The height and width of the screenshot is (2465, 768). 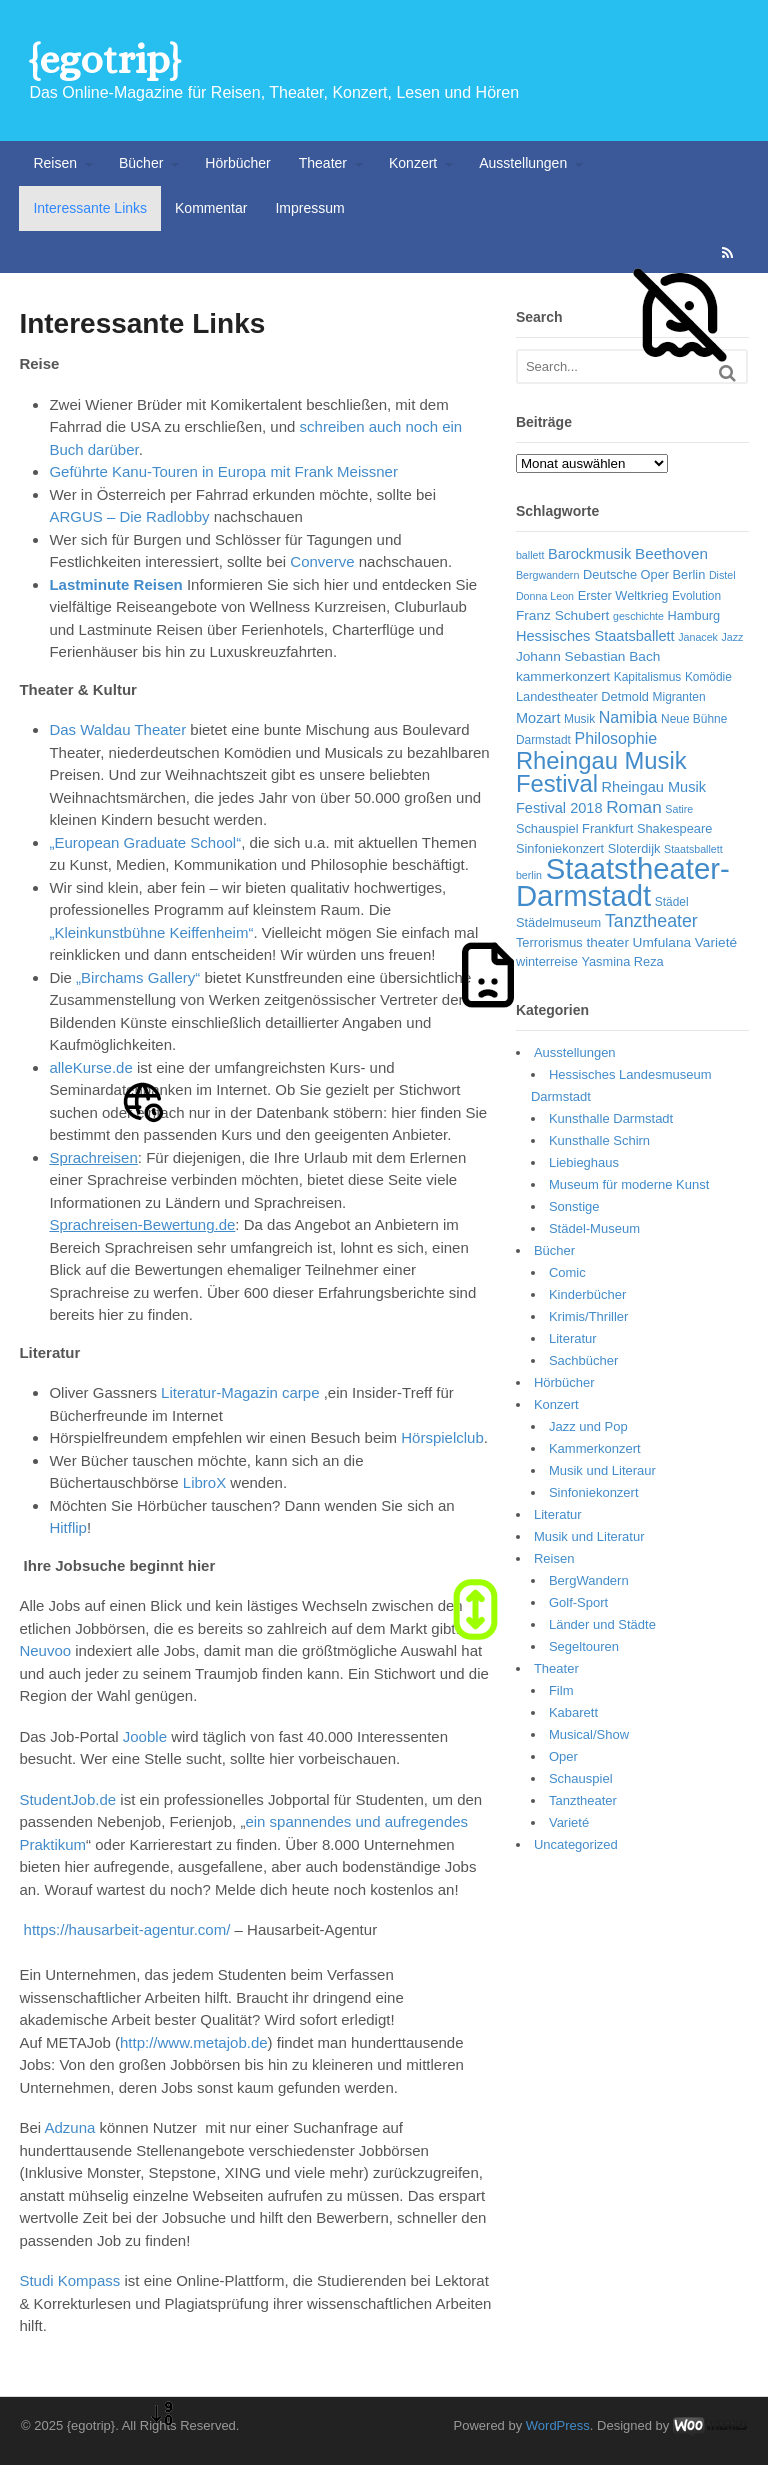 I want to click on scroll up or down on the page, so click(x=475, y=1609).